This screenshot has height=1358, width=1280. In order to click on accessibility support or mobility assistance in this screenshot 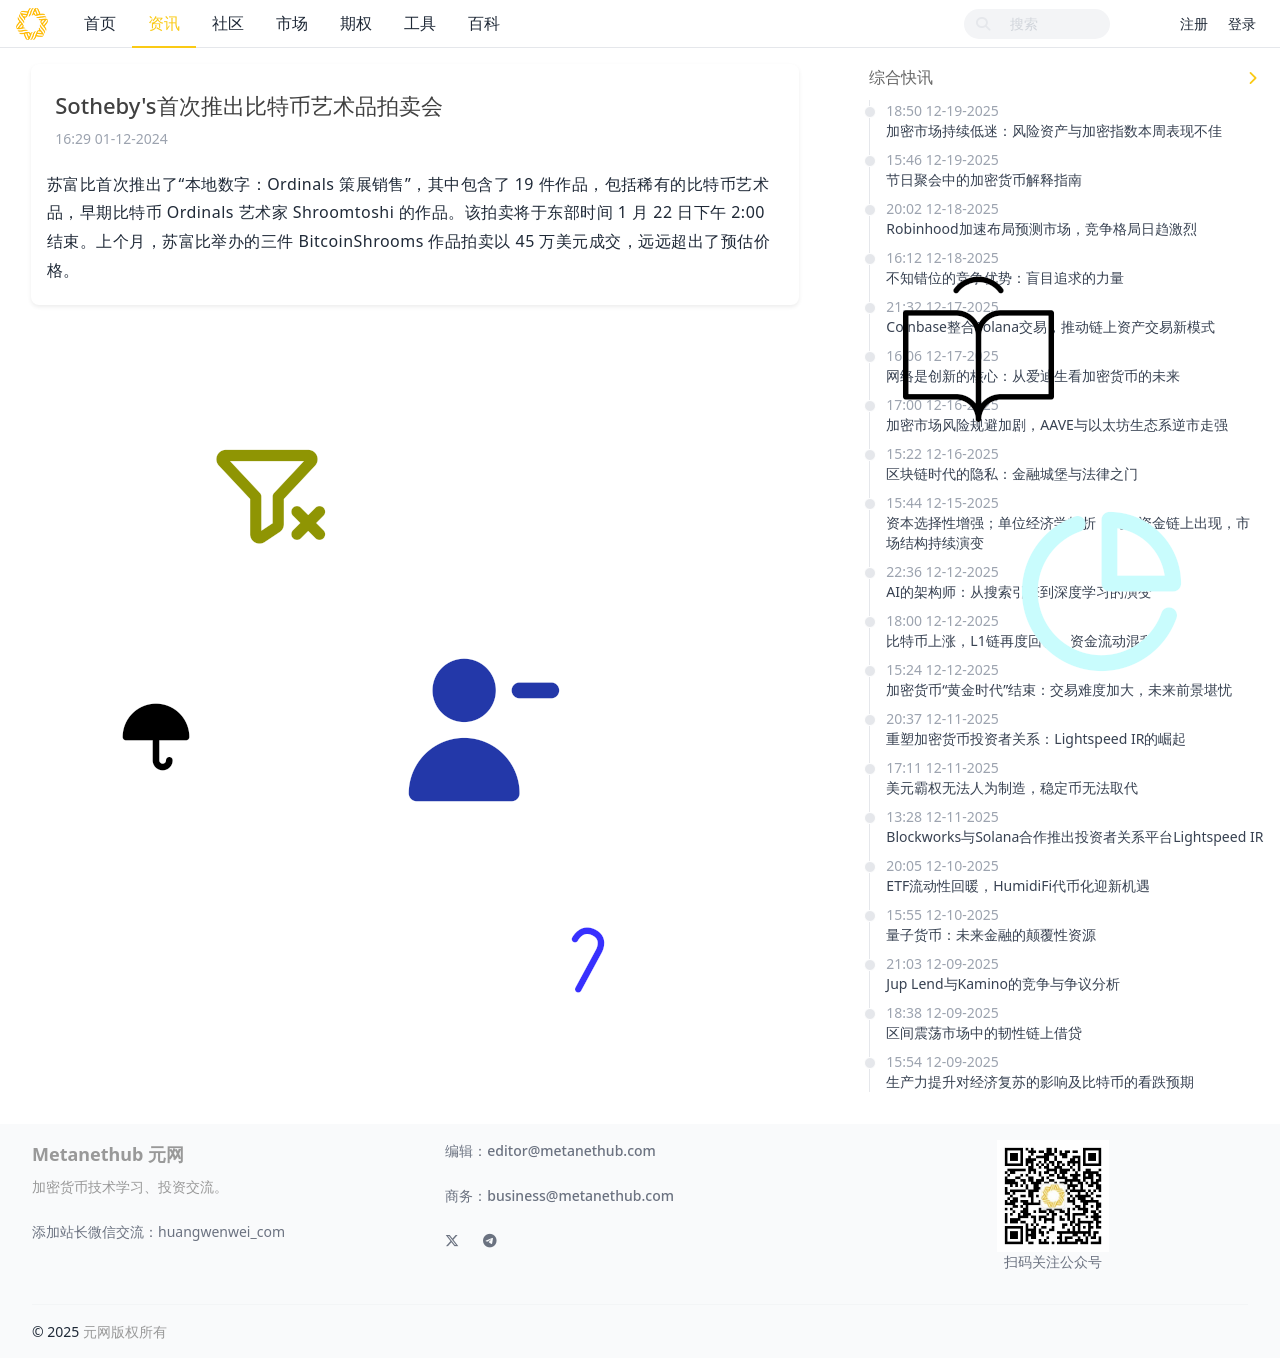, I will do `click(588, 960)`.